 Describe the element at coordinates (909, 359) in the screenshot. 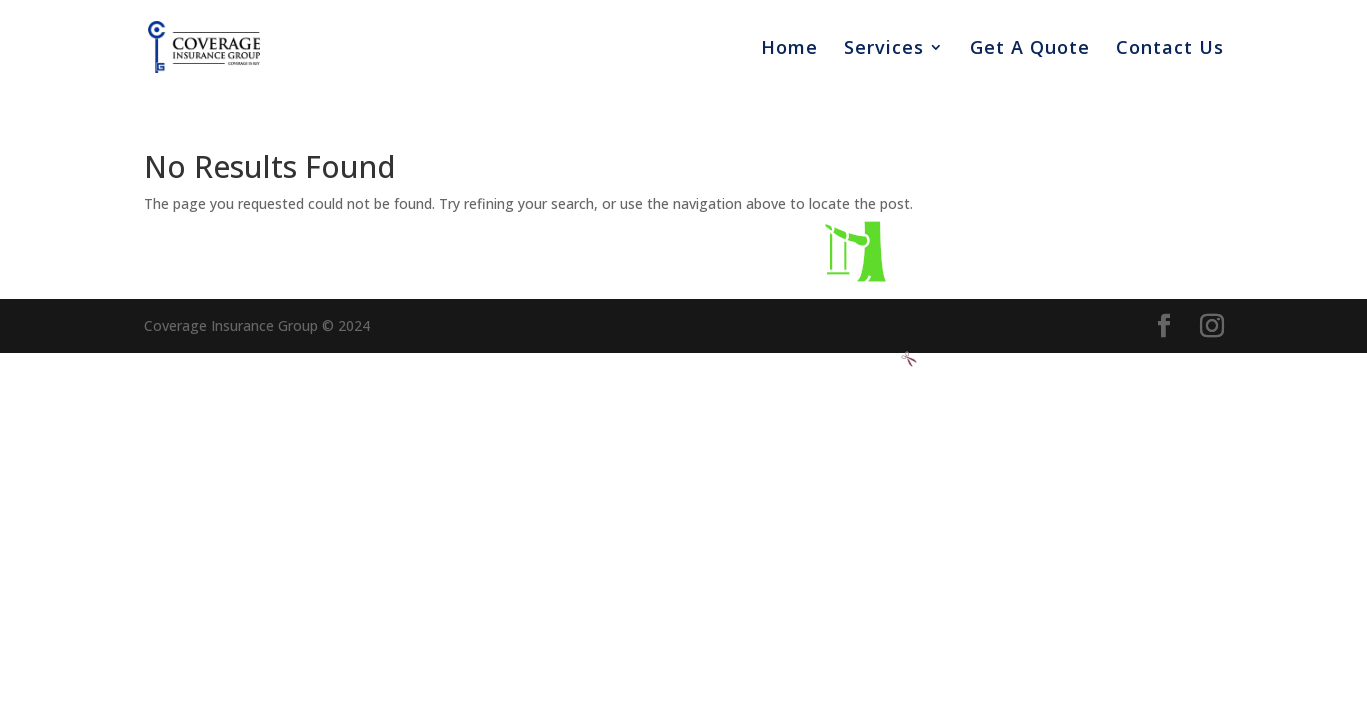

I see `cut selected content` at that location.